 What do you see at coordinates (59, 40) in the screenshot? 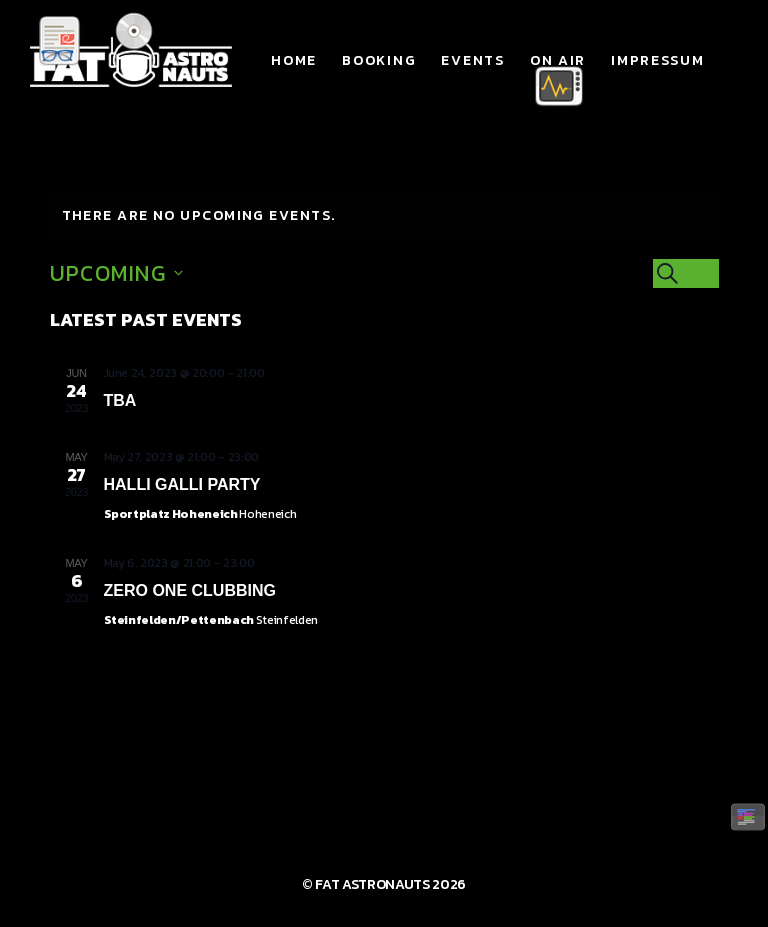
I see `open evince document viewer` at bounding box center [59, 40].